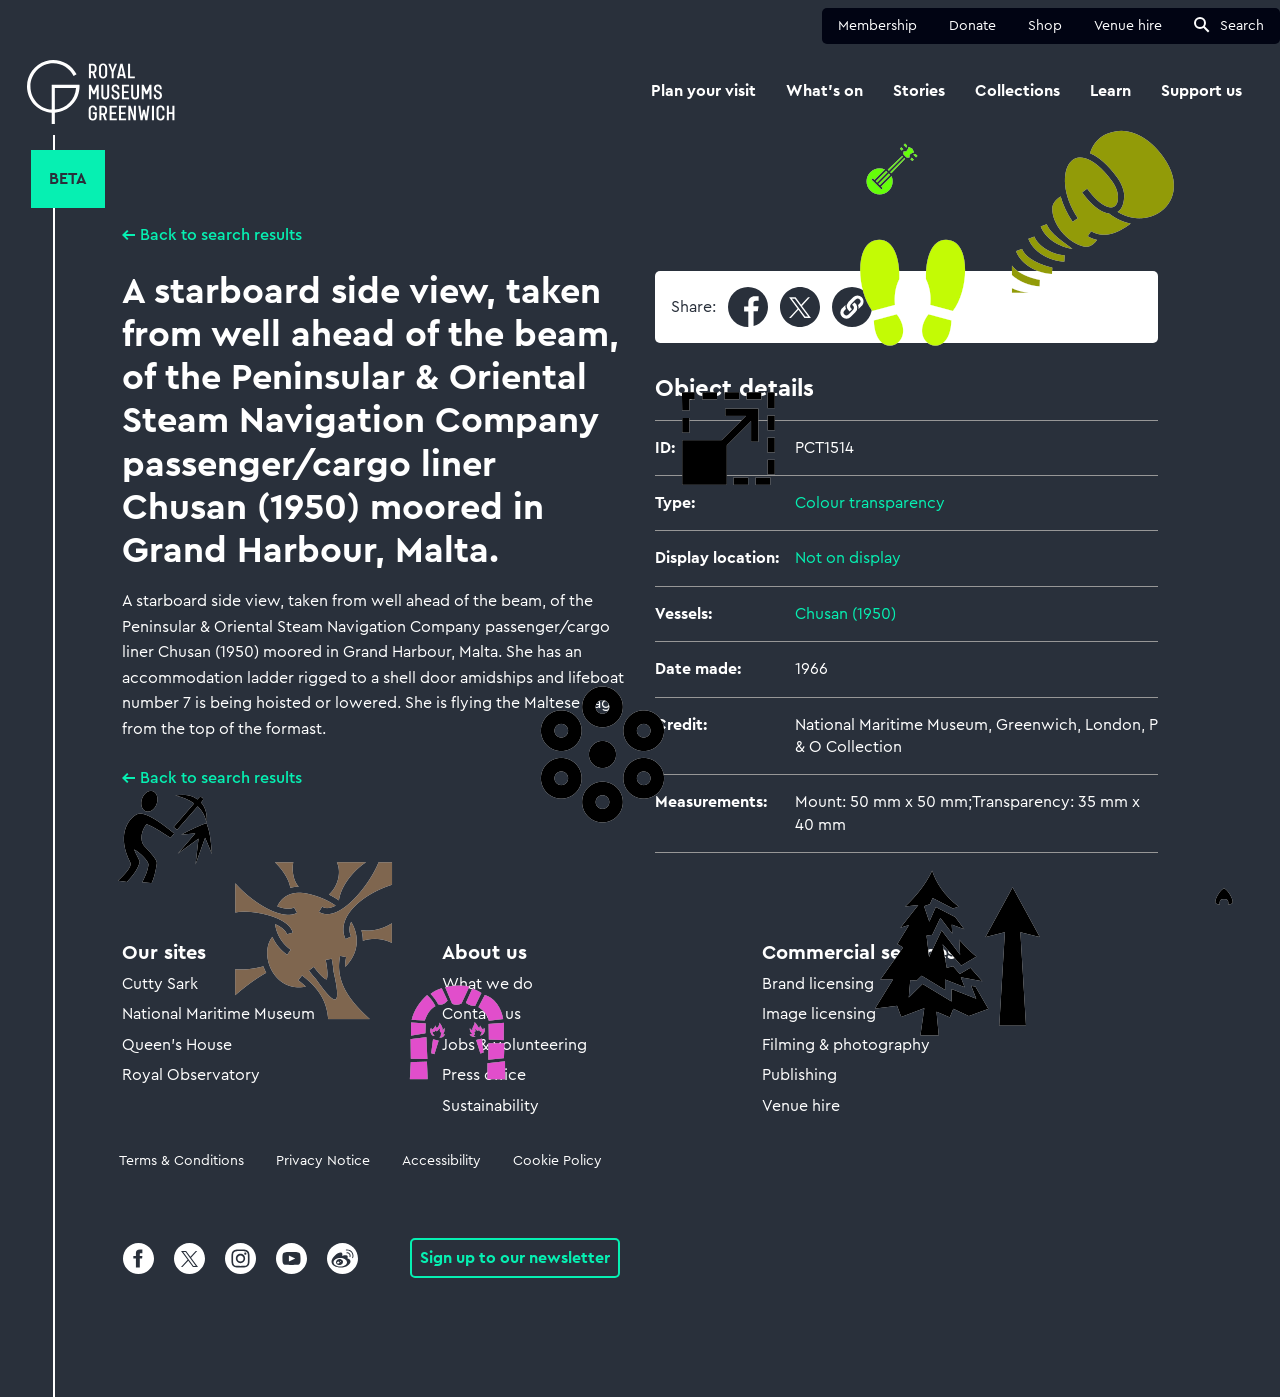 The width and height of the screenshot is (1280, 1397). What do you see at coordinates (912, 293) in the screenshot?
I see `view walking directions or route history` at bounding box center [912, 293].